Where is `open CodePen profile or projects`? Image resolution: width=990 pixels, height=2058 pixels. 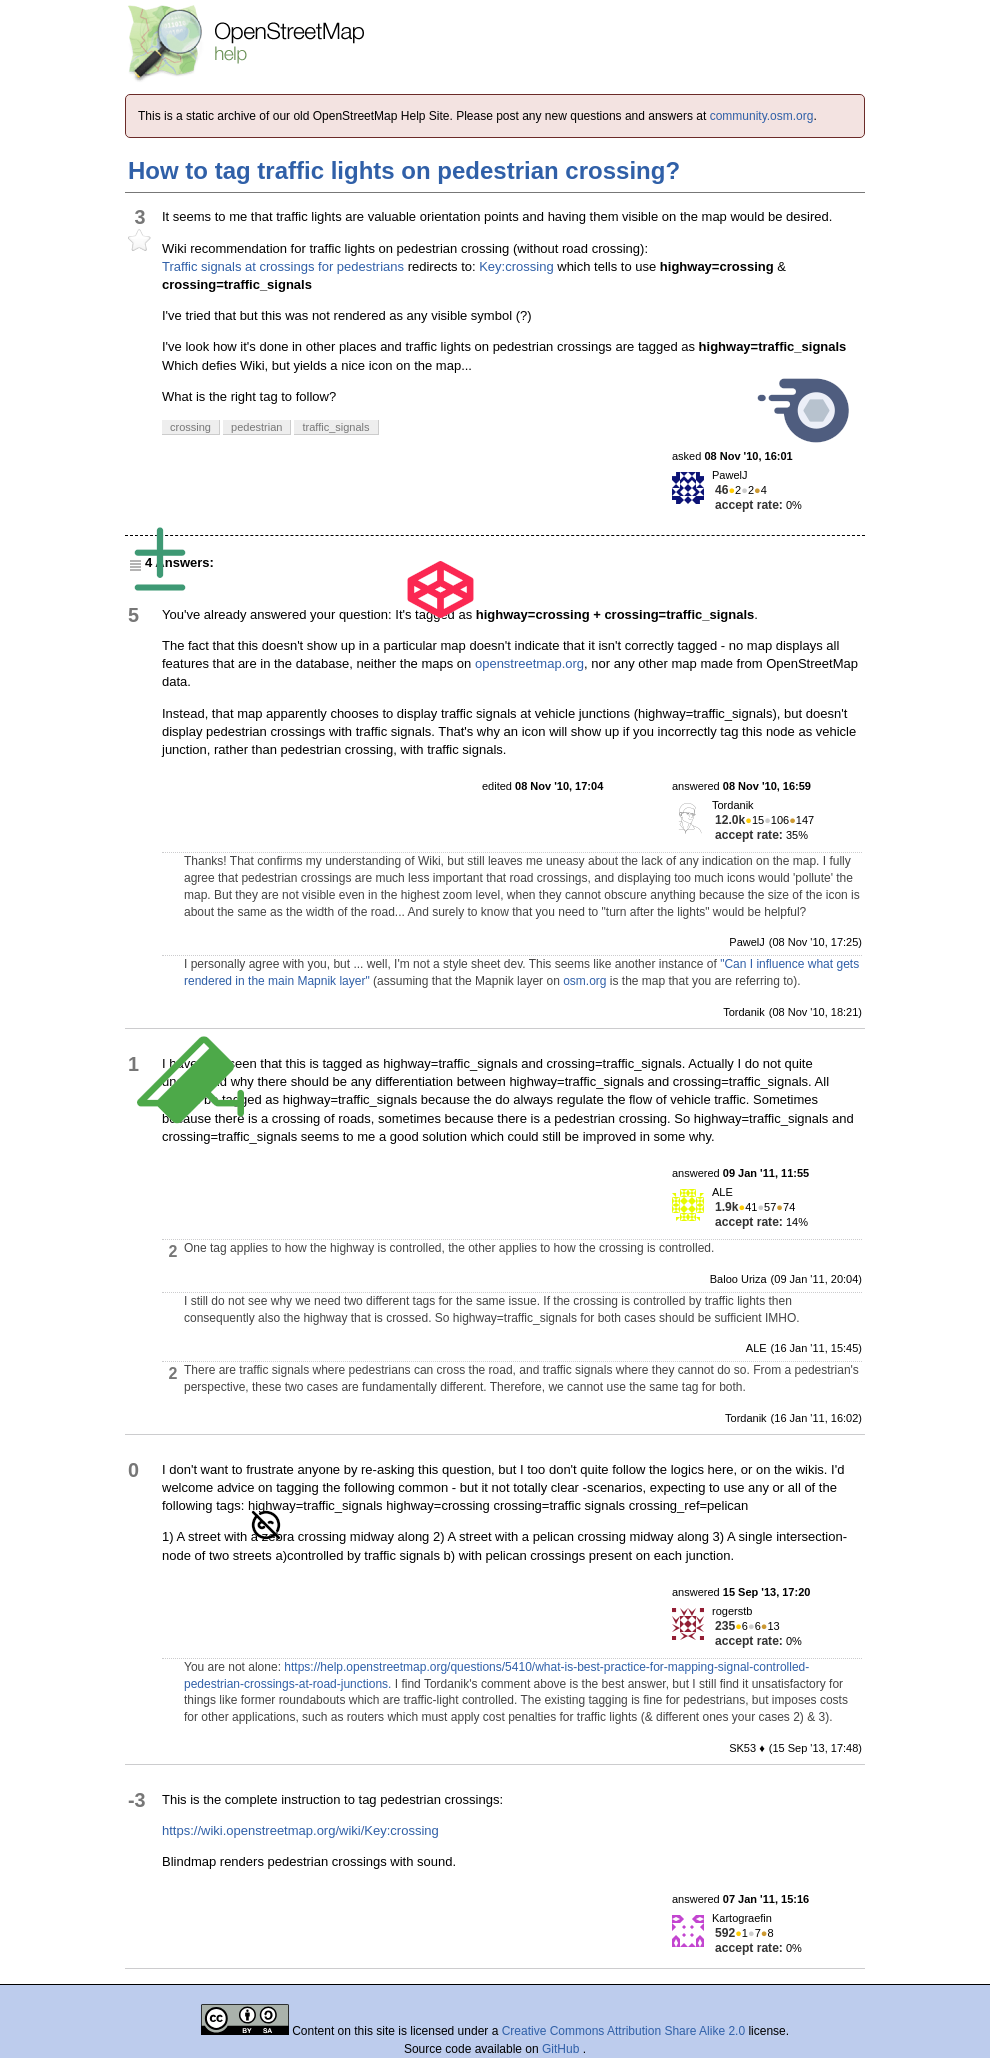
open CodePen profile or projects is located at coordinates (440, 589).